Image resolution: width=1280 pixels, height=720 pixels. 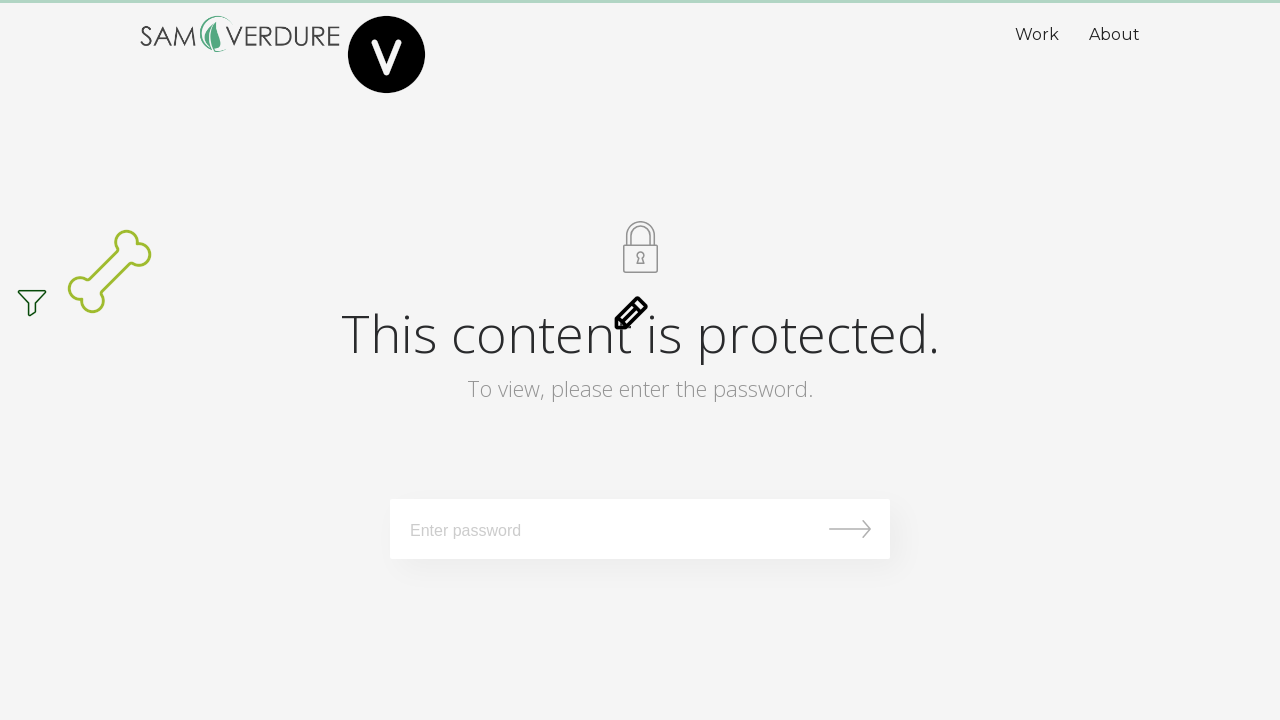 What do you see at coordinates (386, 54) in the screenshot?
I see `indicates a verified status or account` at bounding box center [386, 54].